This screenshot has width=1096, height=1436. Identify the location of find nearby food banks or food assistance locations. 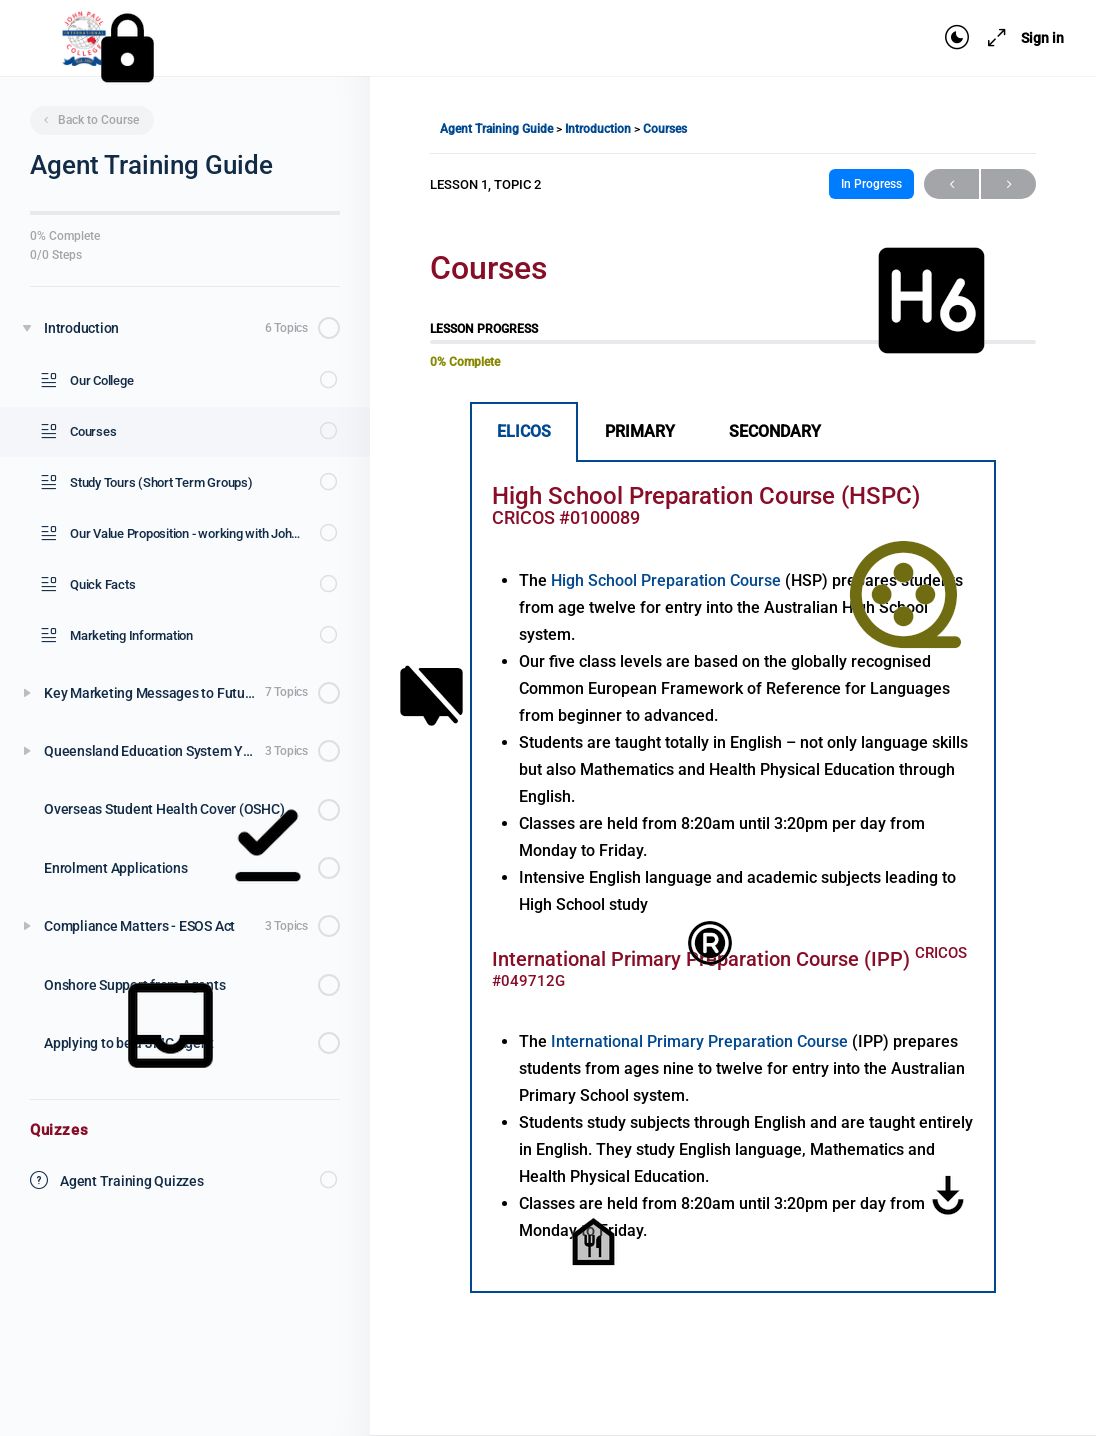
(593, 1241).